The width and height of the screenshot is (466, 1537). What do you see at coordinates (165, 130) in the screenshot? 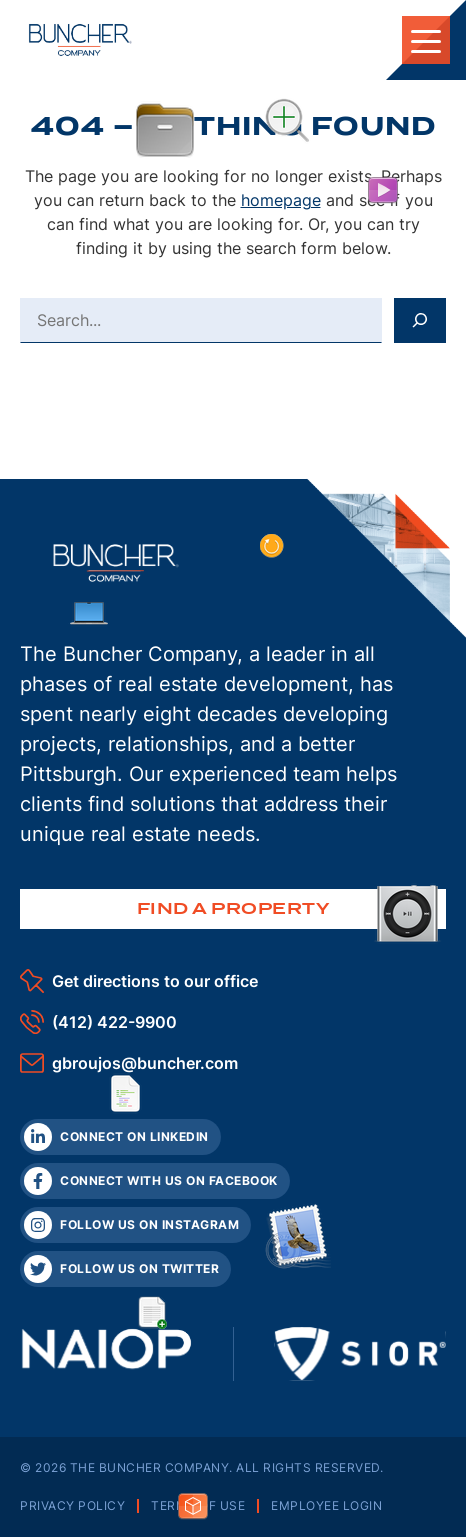
I see `open the file manager application` at bounding box center [165, 130].